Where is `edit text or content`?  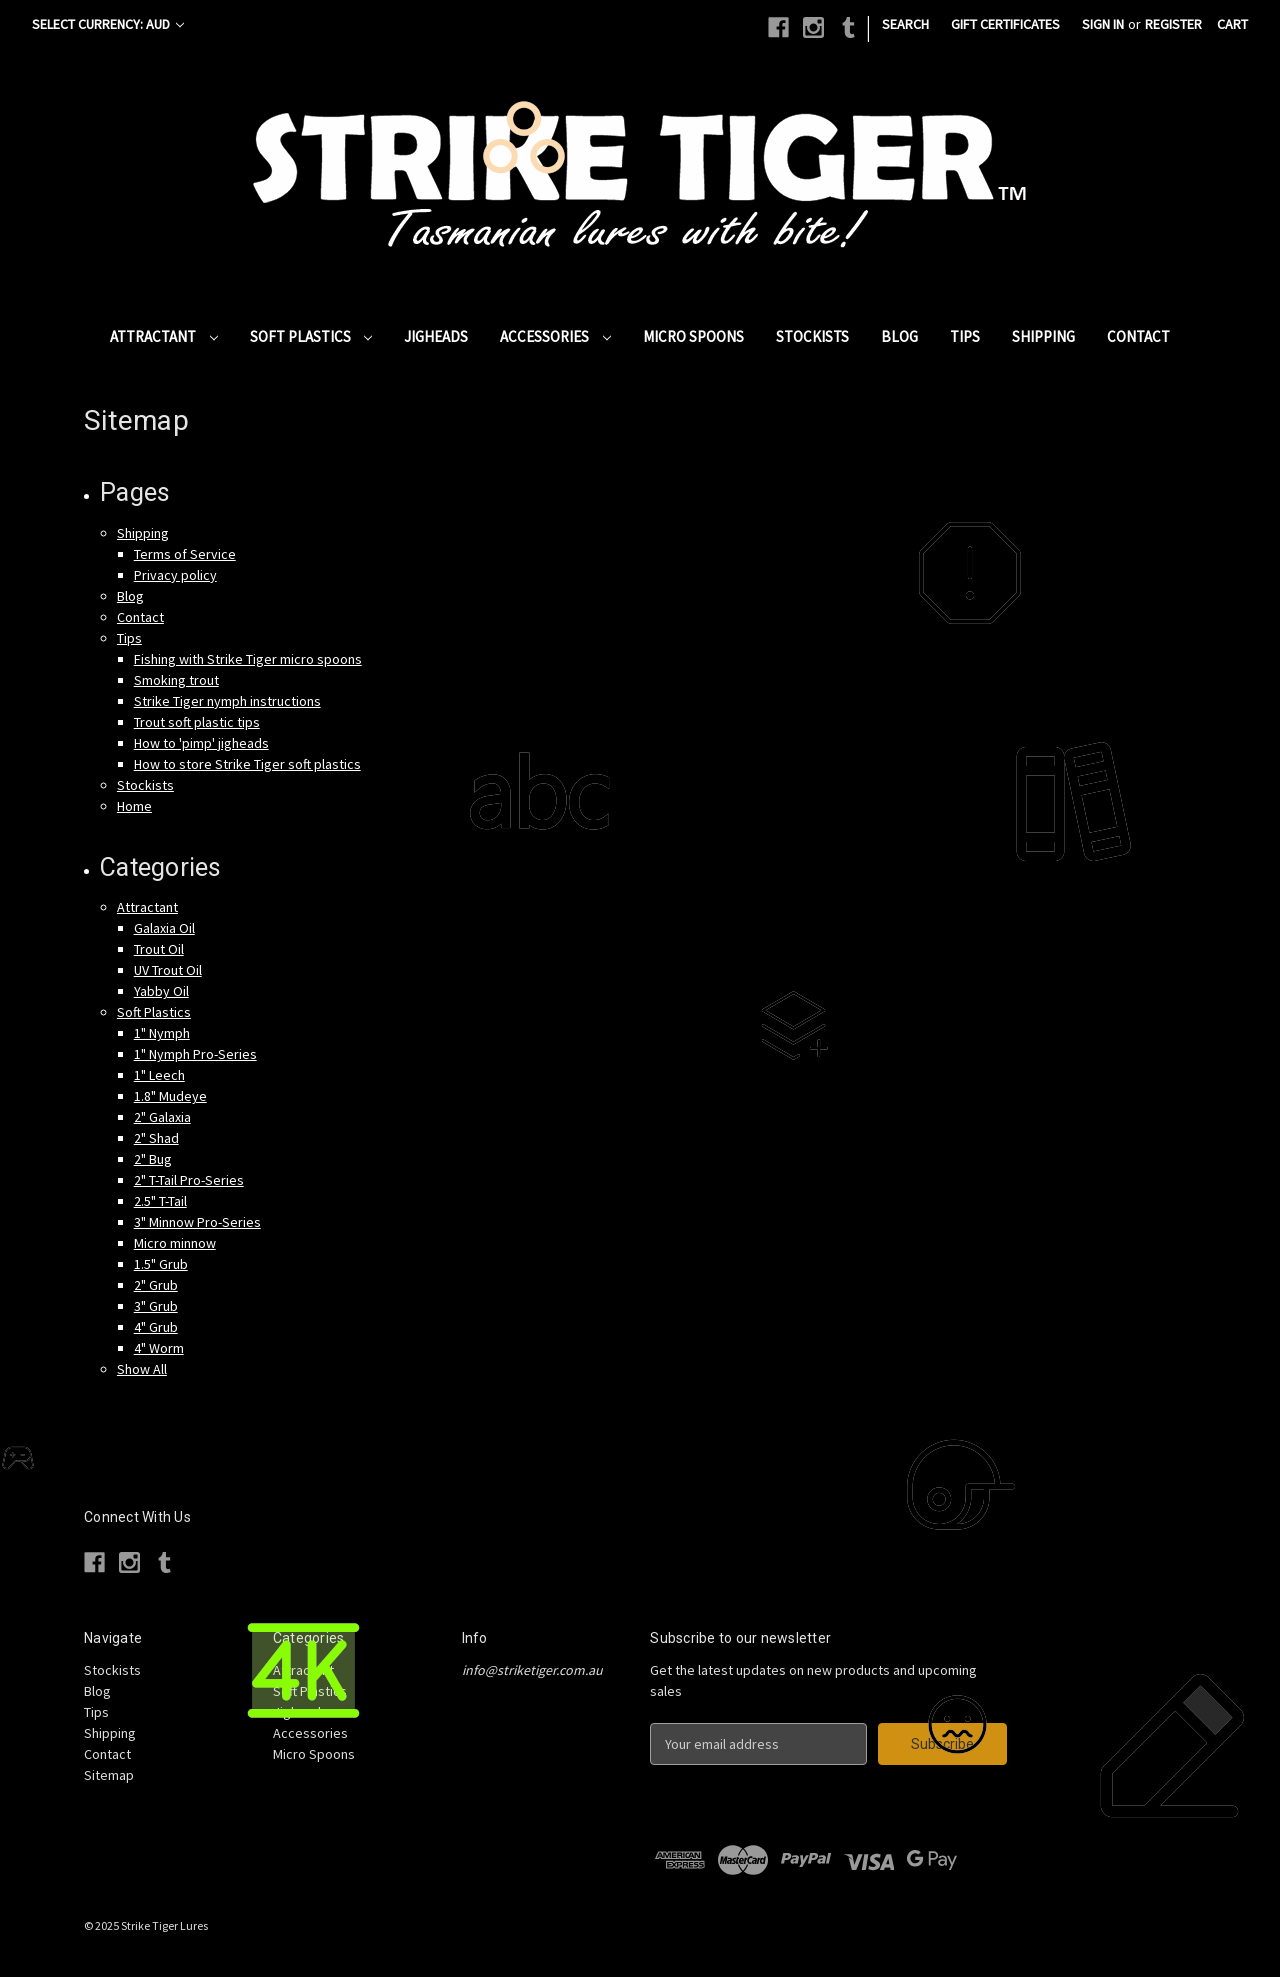 edit text or content is located at coordinates (1169, 1748).